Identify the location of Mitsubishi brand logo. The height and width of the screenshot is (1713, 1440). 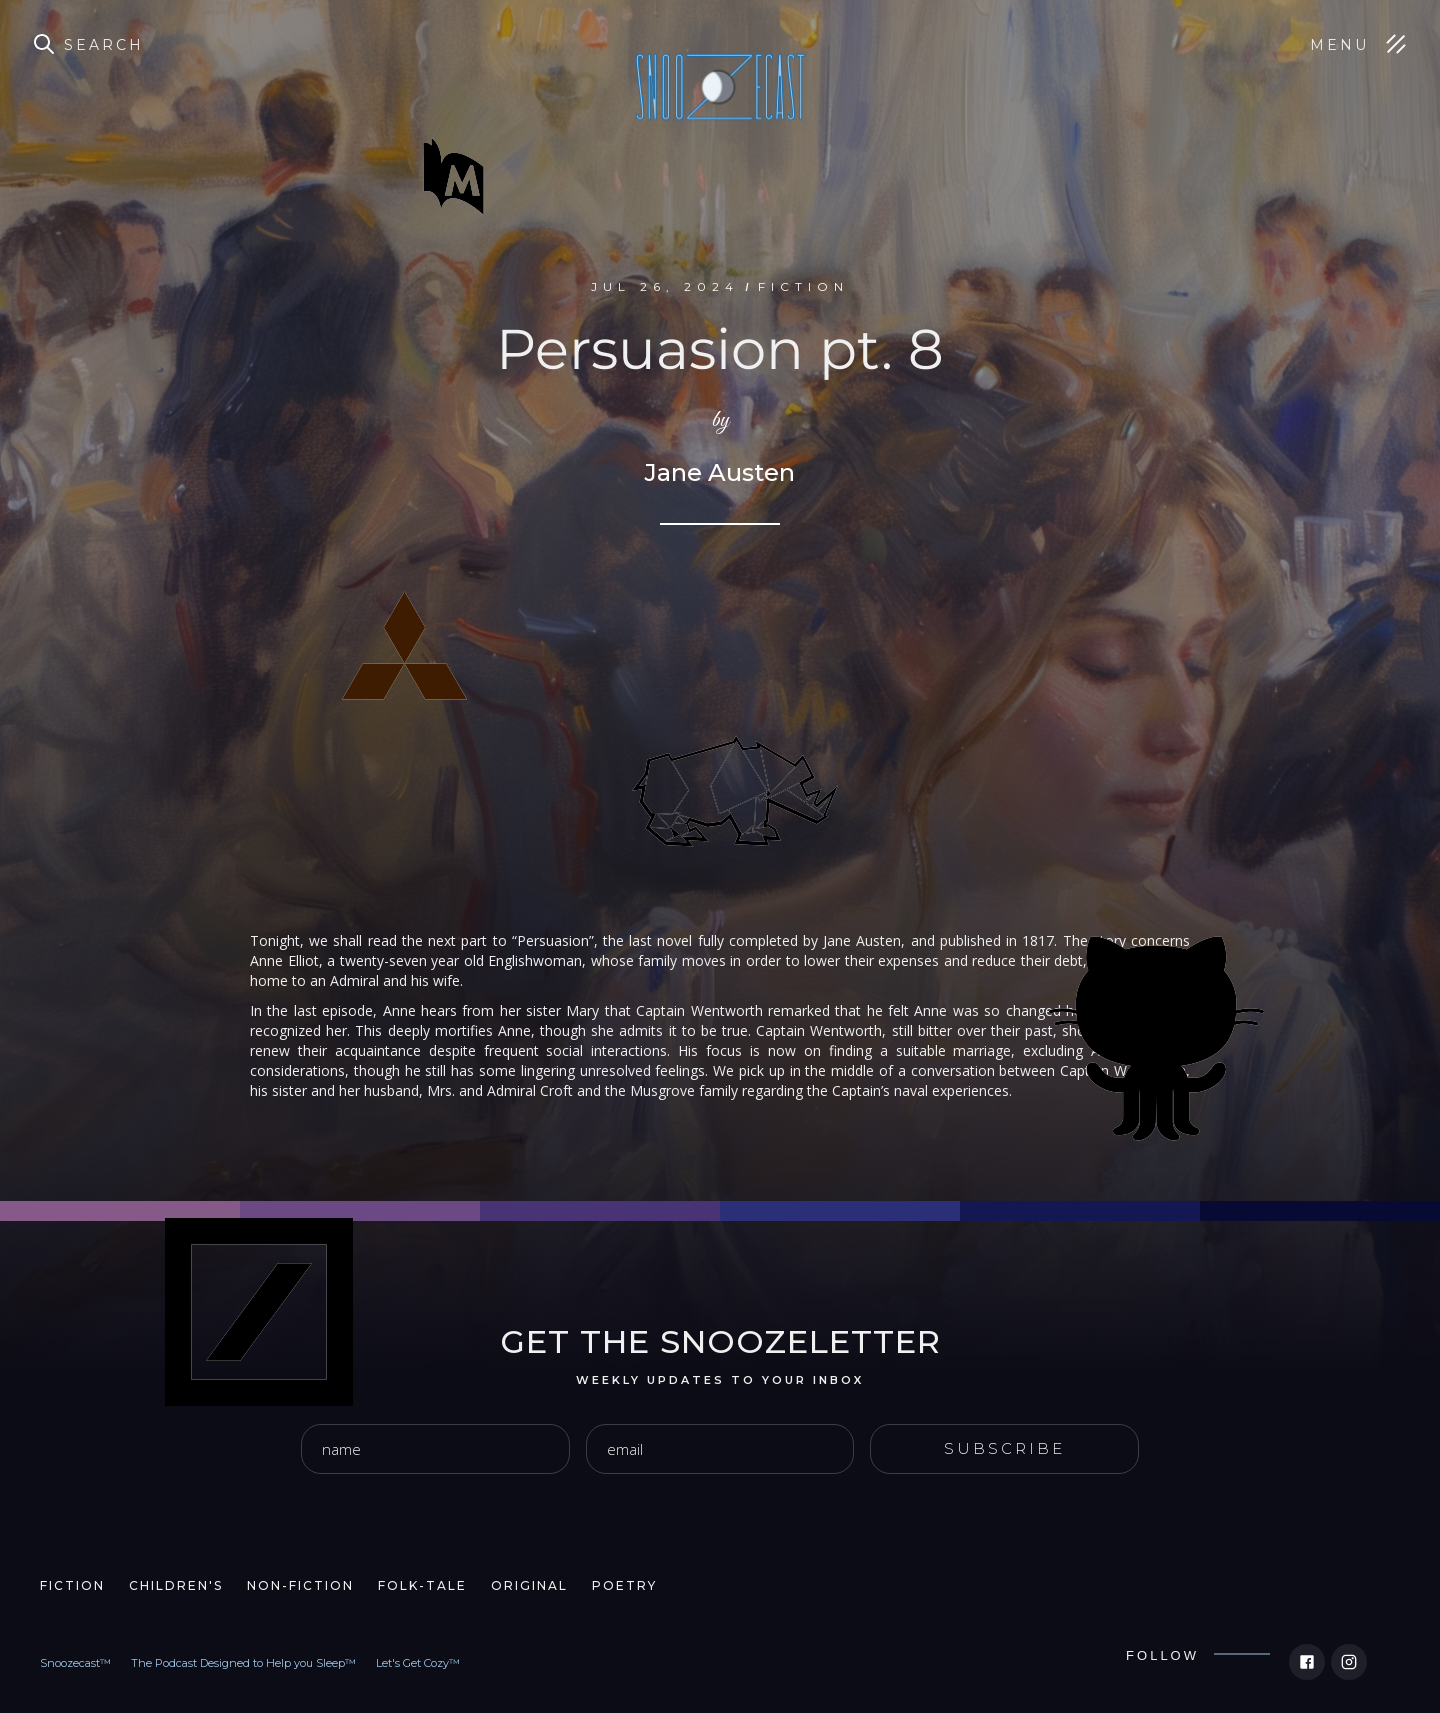
(404, 645).